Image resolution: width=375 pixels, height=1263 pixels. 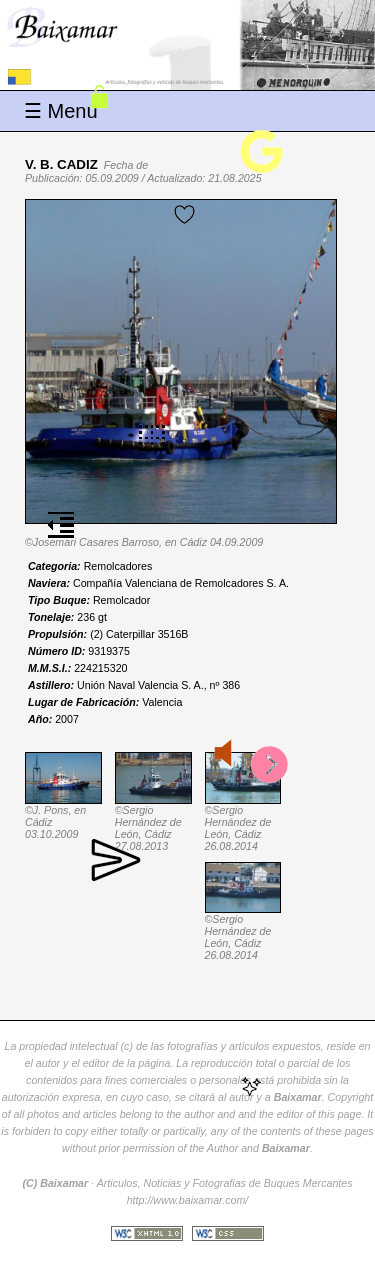 What do you see at coordinates (99, 96) in the screenshot?
I see `unlocked or unsecured state` at bounding box center [99, 96].